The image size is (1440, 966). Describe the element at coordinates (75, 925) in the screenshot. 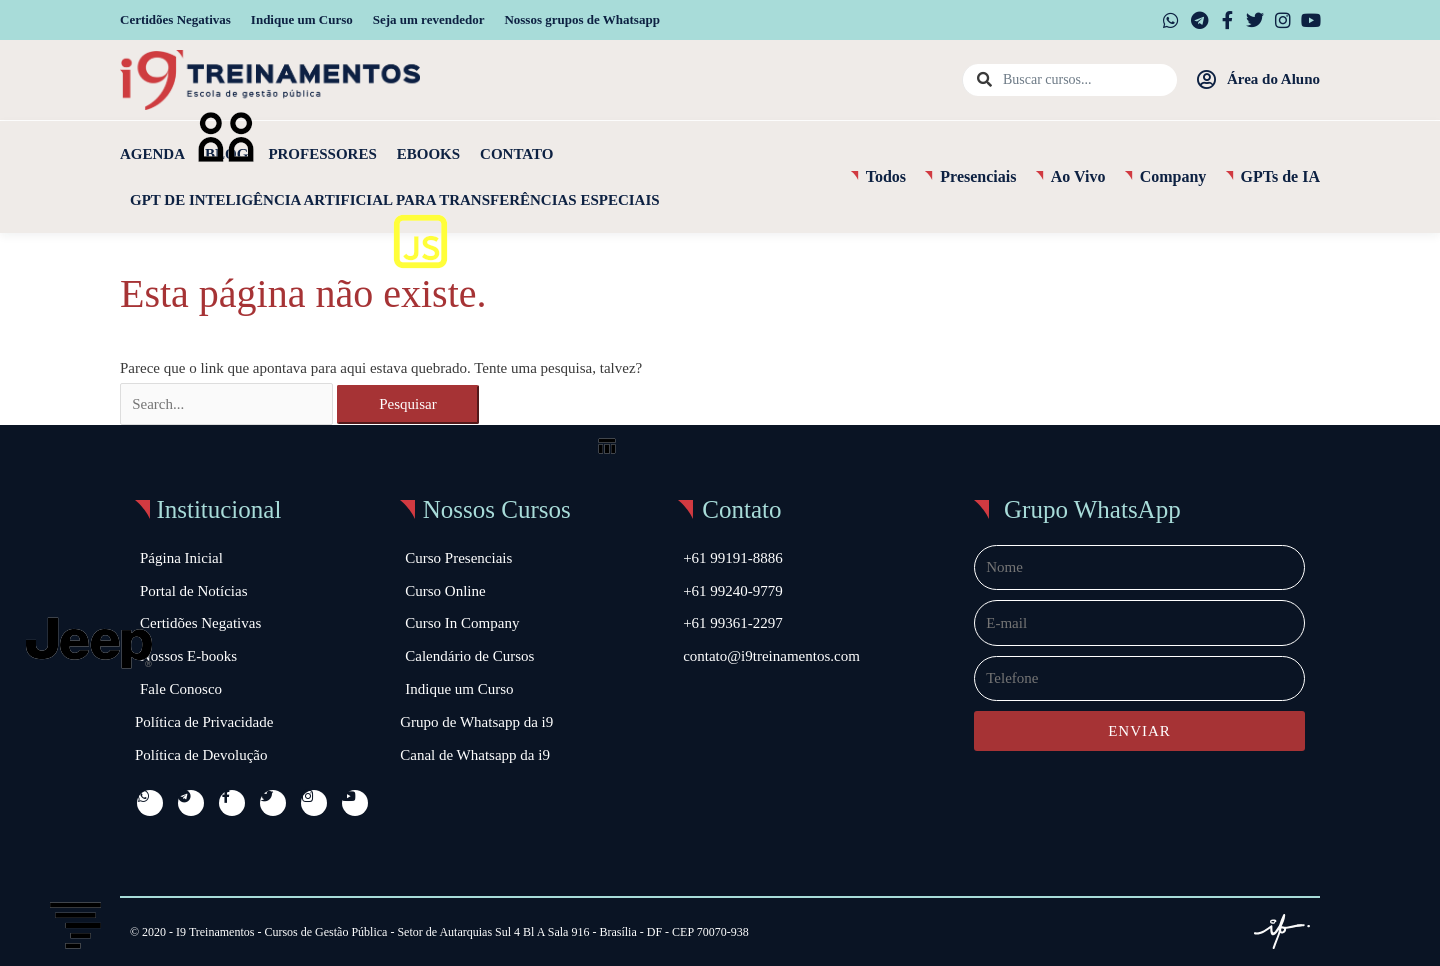

I see `indicates tornado or severe weather warning` at that location.